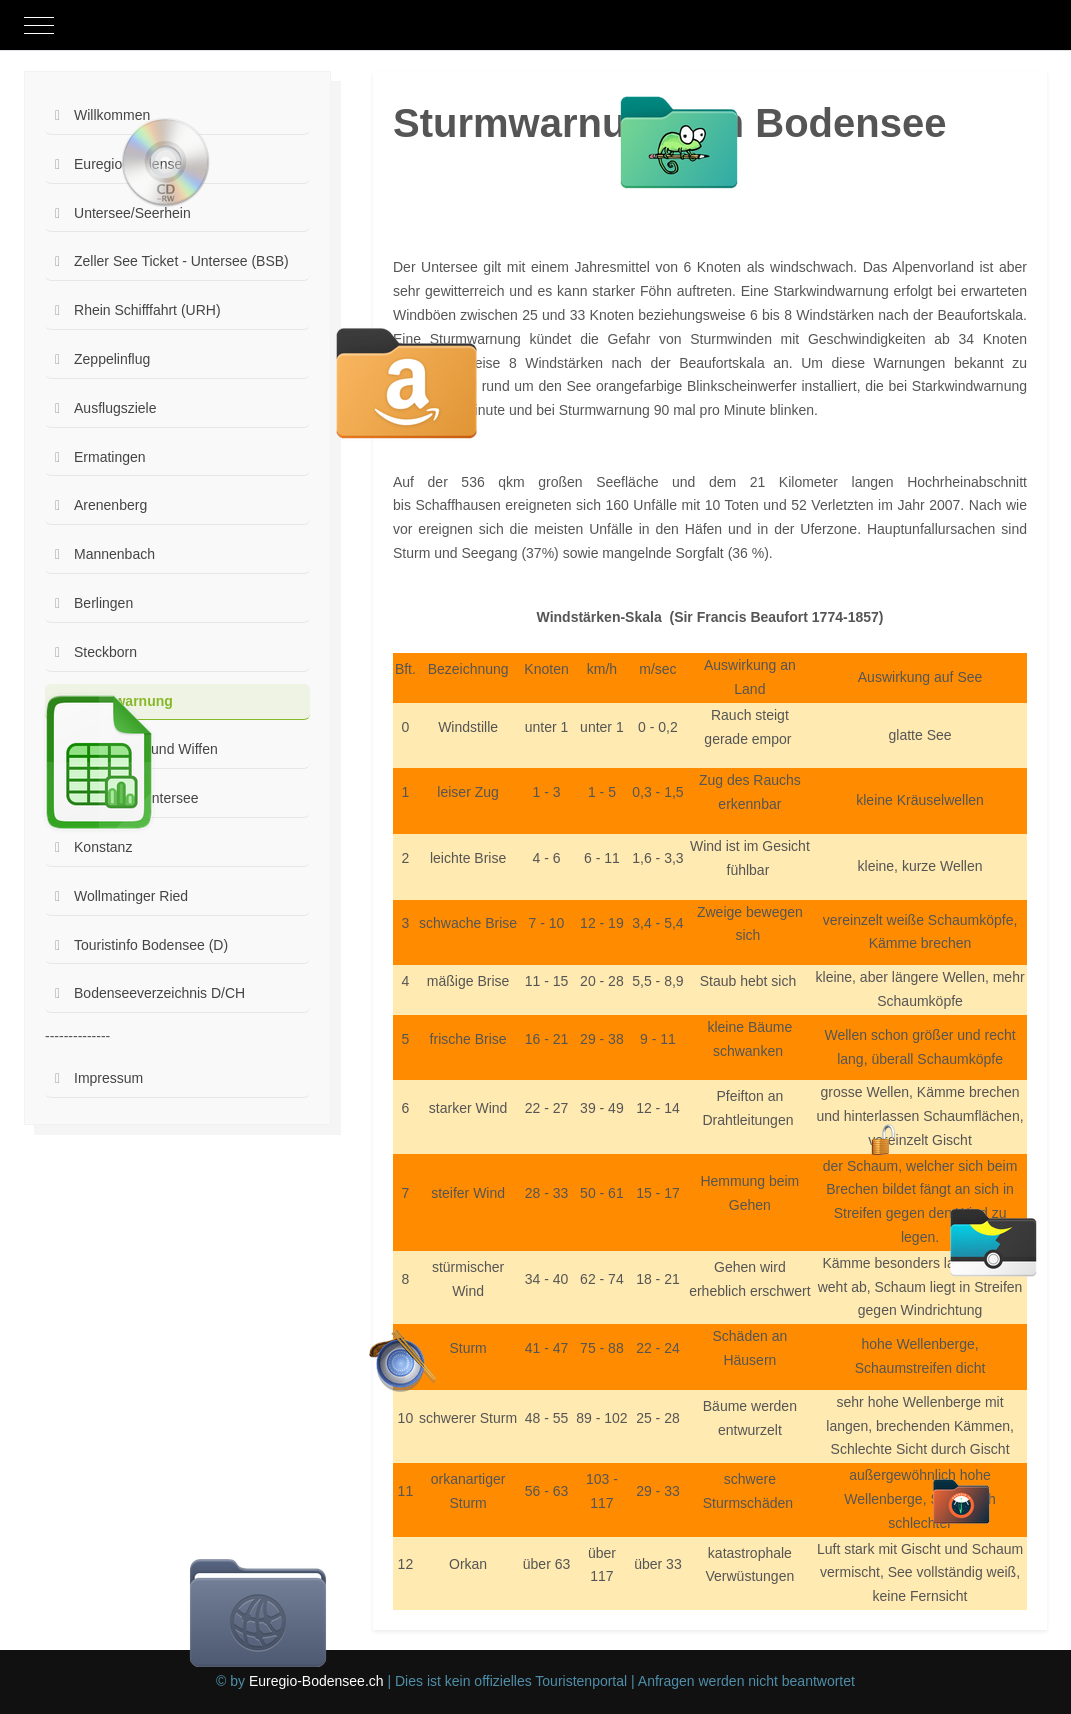 This screenshot has height=1714, width=1071. I want to click on open an opendocument spreadsheet file, so click(99, 762).